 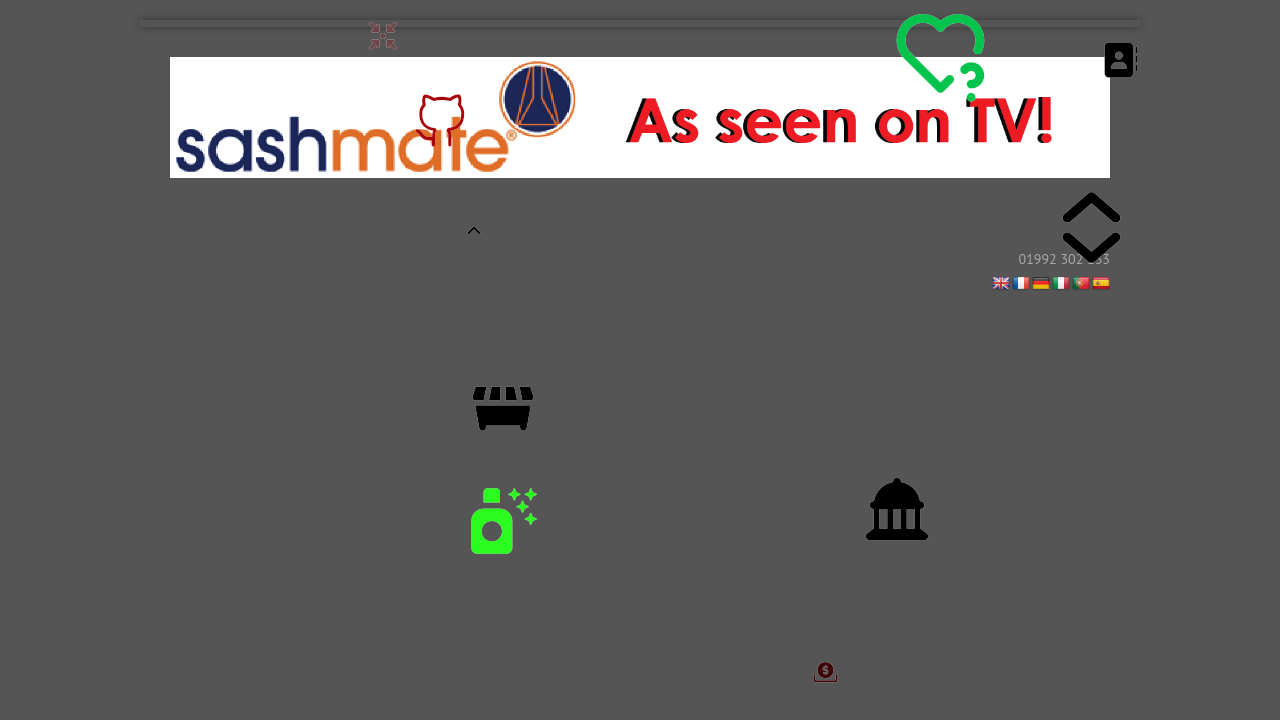 What do you see at coordinates (474, 231) in the screenshot?
I see `collapse an expanded section` at bounding box center [474, 231].